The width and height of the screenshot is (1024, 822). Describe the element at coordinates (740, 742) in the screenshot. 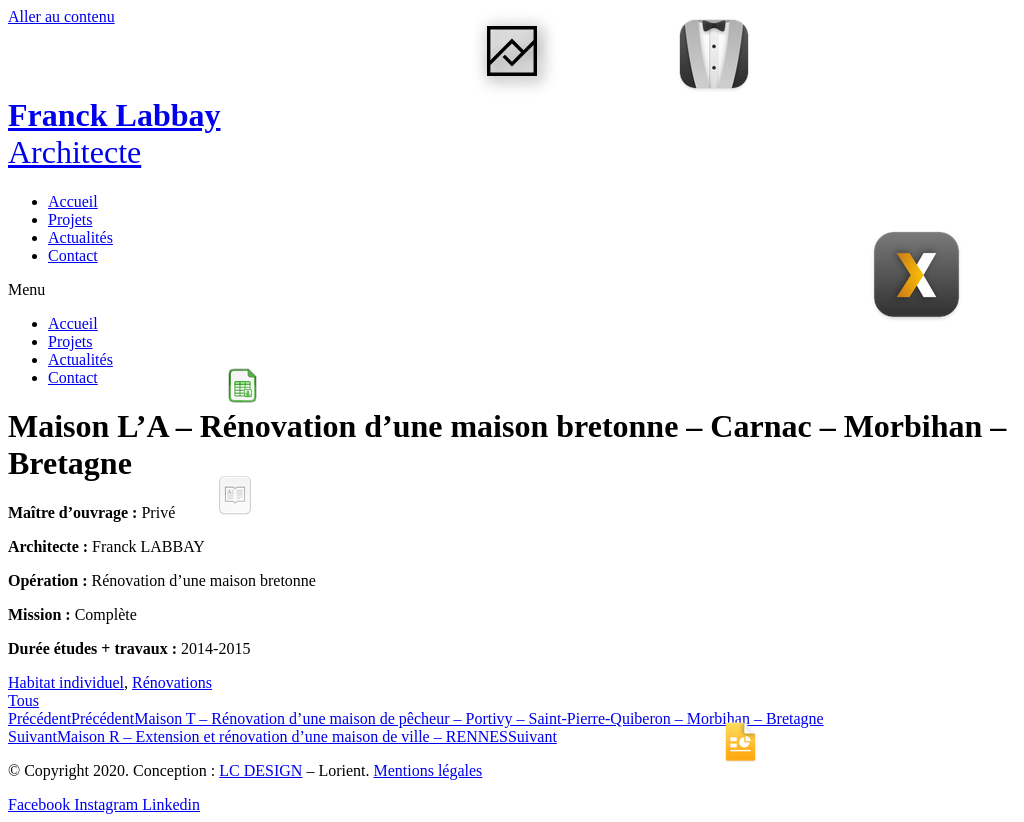

I see `a google slides presentation file` at that location.